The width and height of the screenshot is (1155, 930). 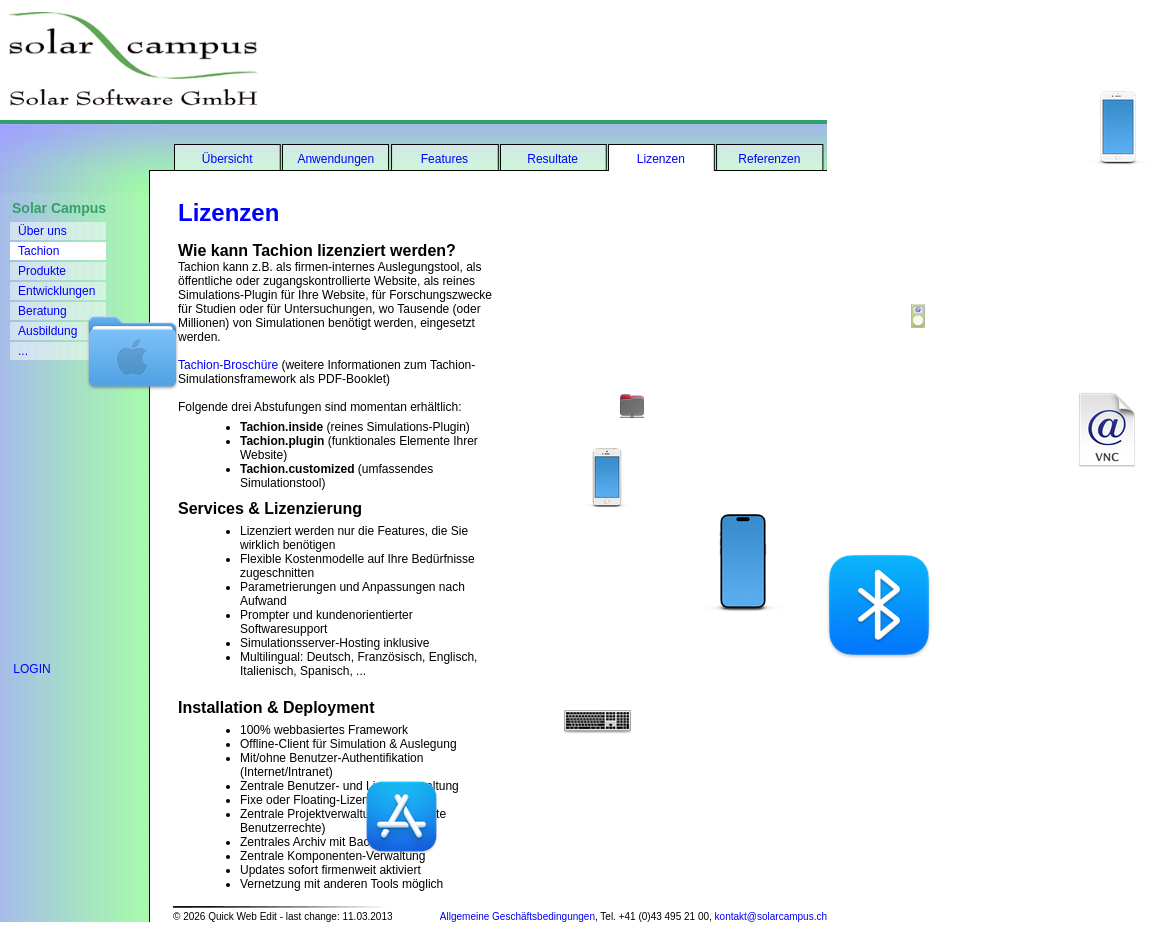 I want to click on connect to or manage your iPhone device, so click(x=1118, y=128).